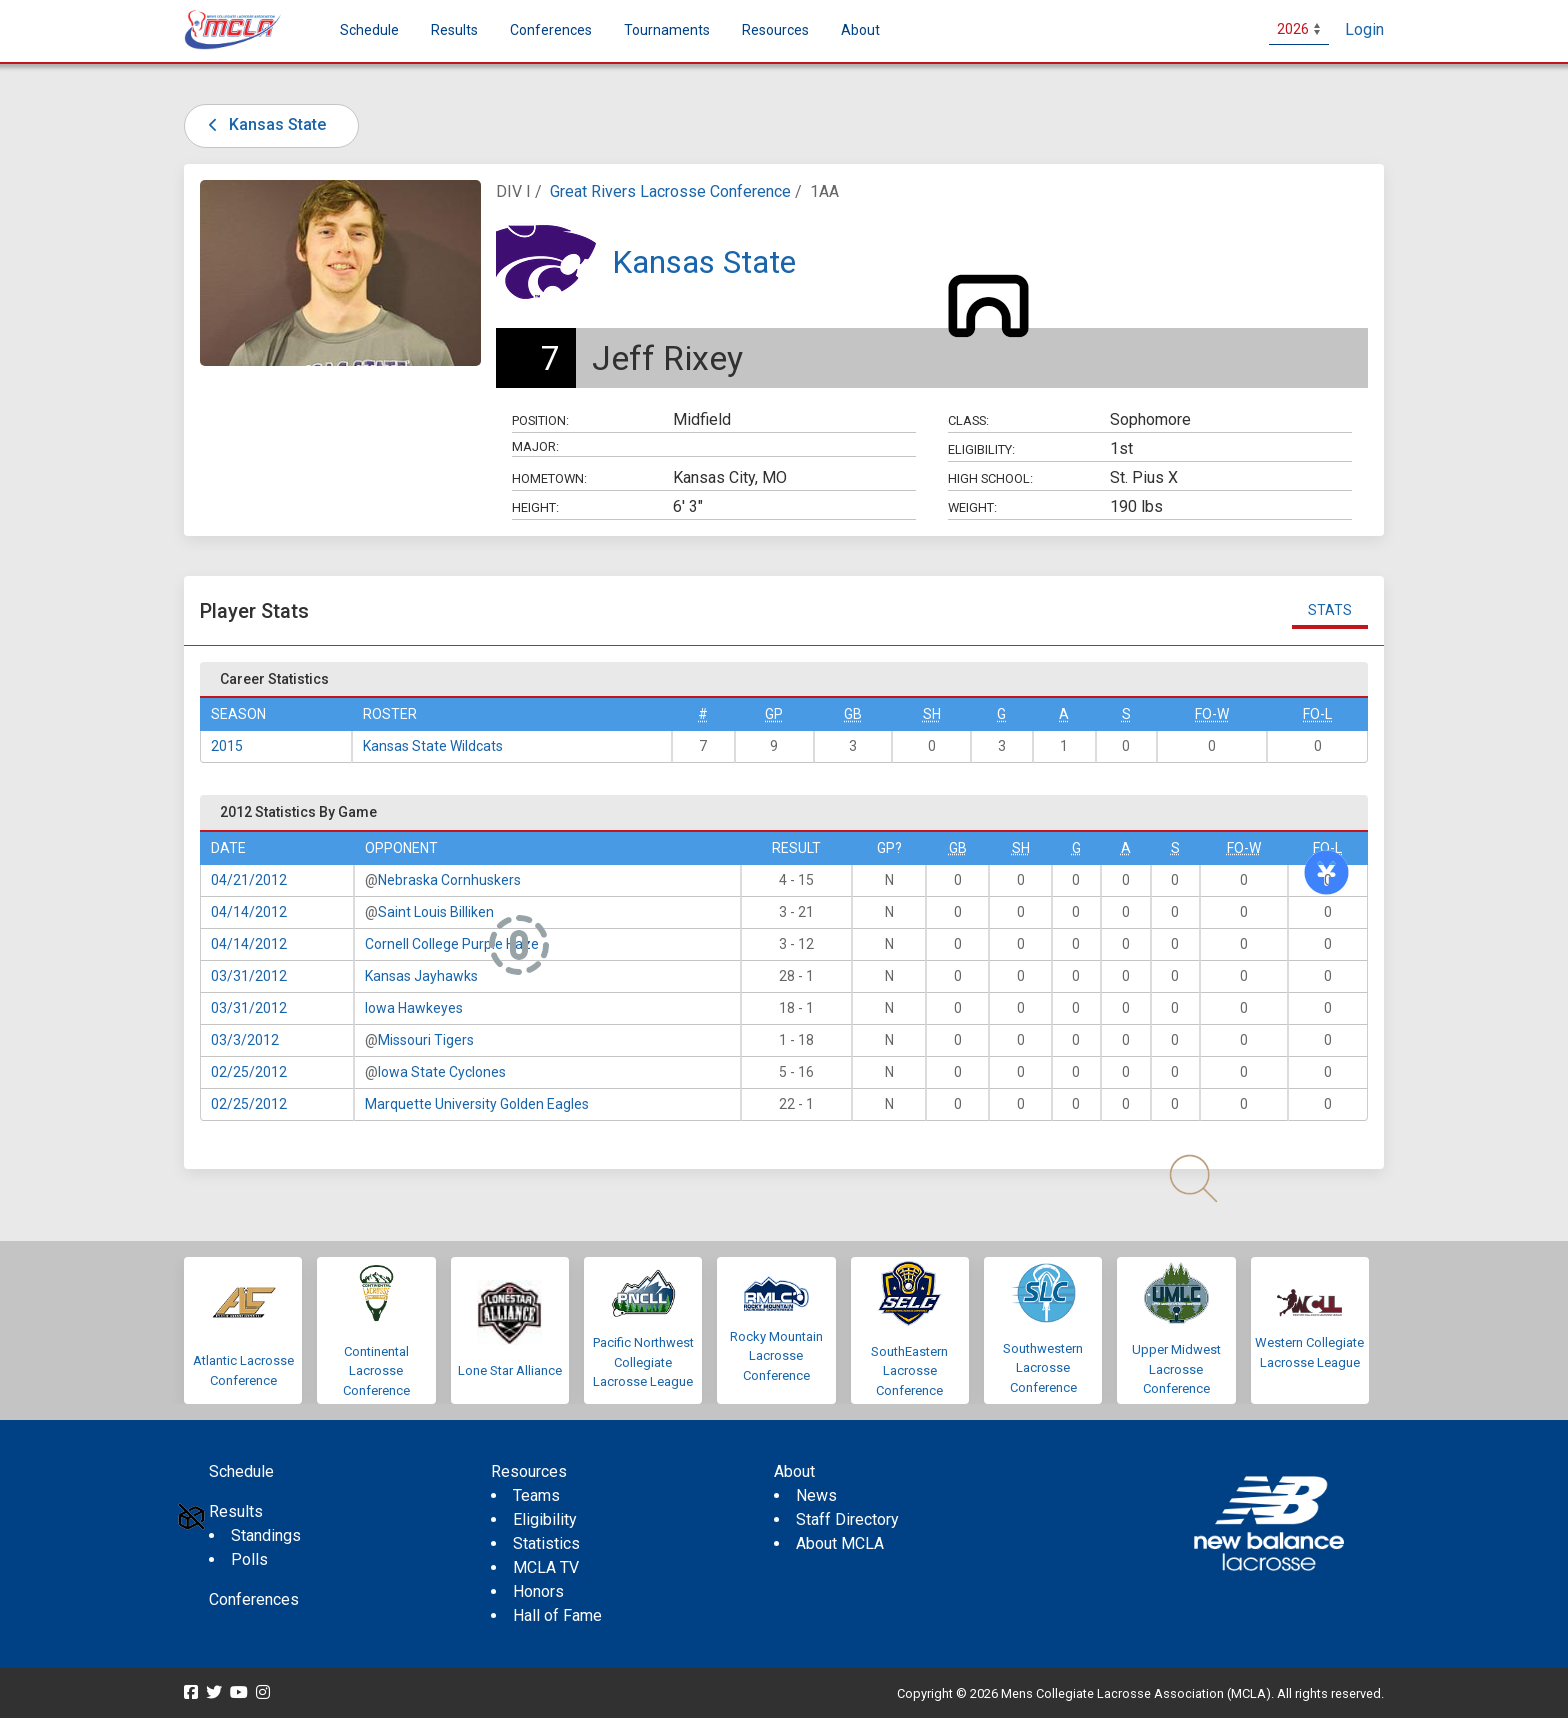 The width and height of the screenshot is (1568, 1718). I want to click on indicates a pending or in-progress state, so click(519, 945).